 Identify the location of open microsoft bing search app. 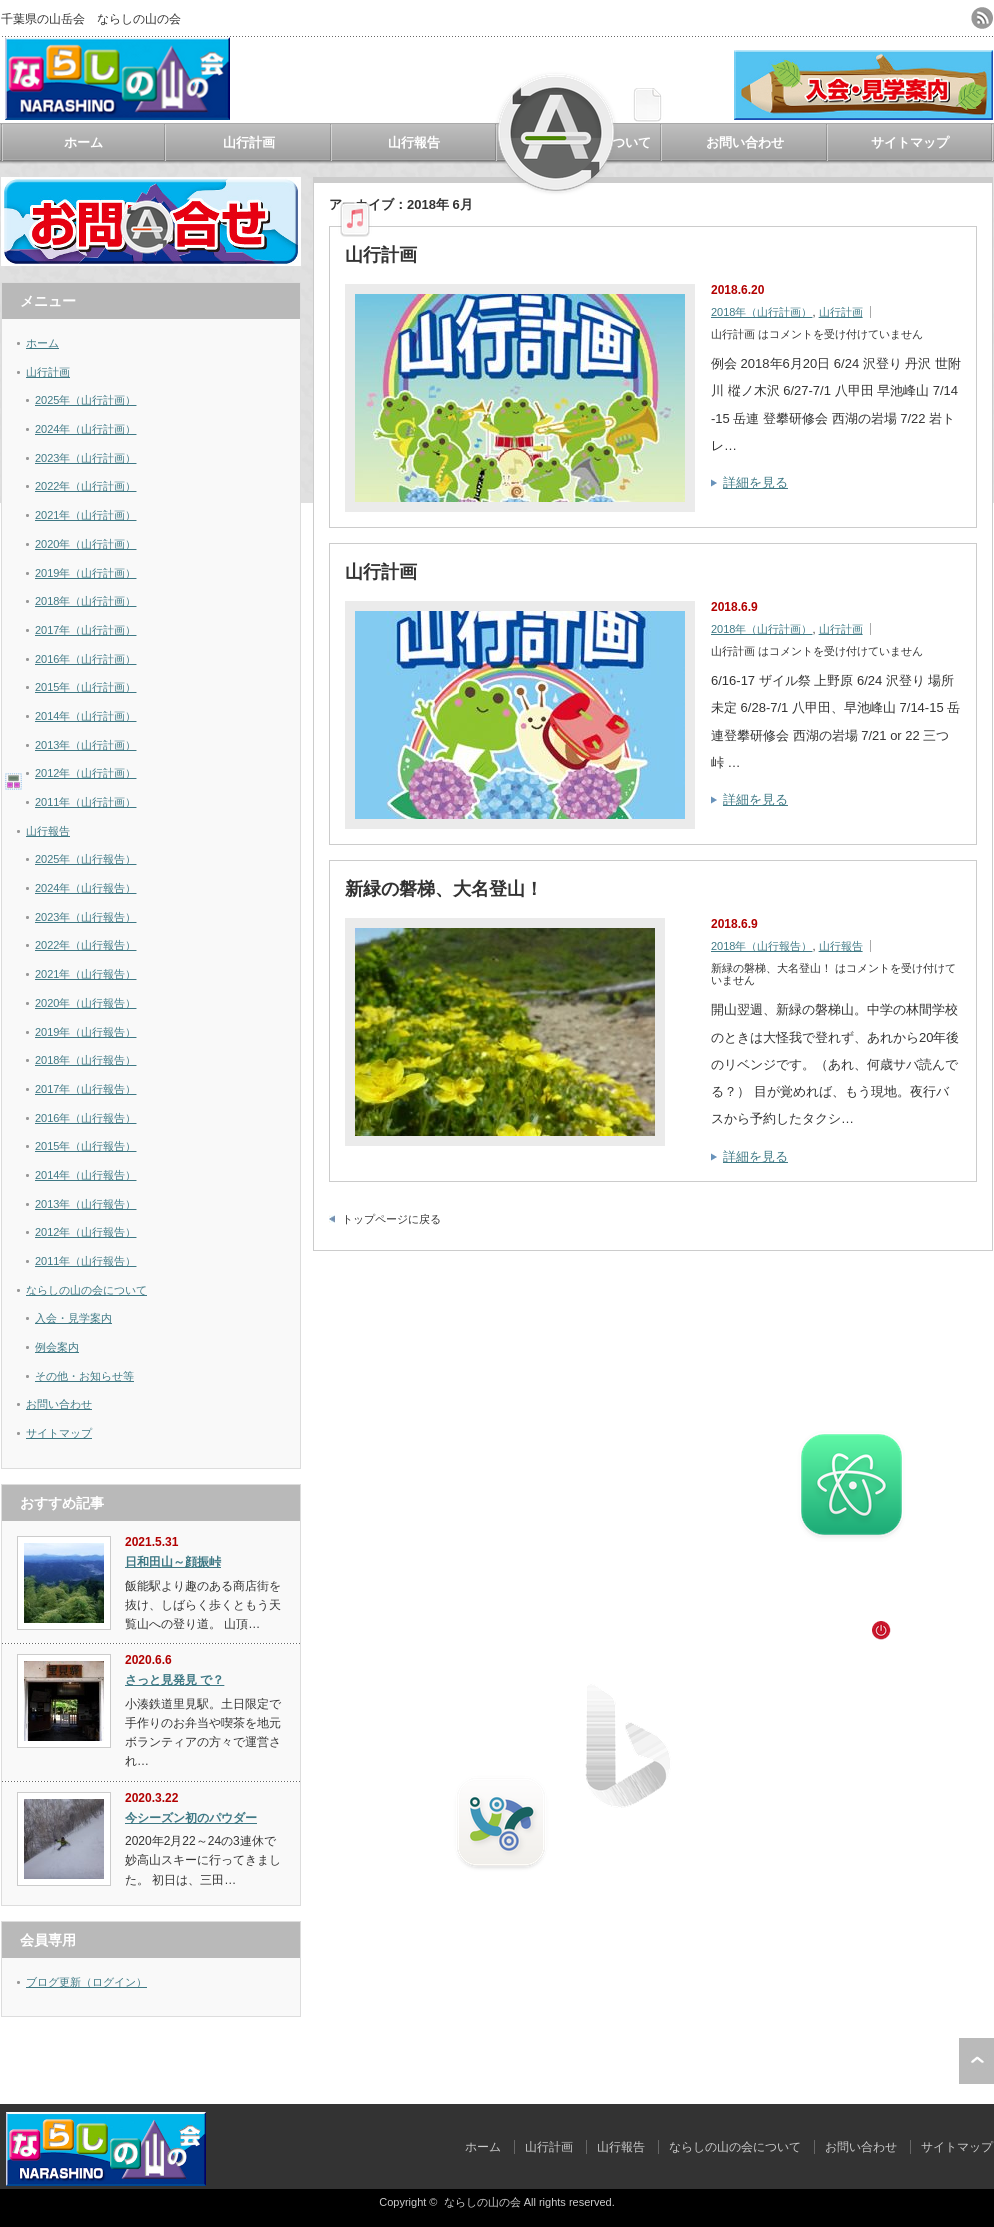
(628, 1745).